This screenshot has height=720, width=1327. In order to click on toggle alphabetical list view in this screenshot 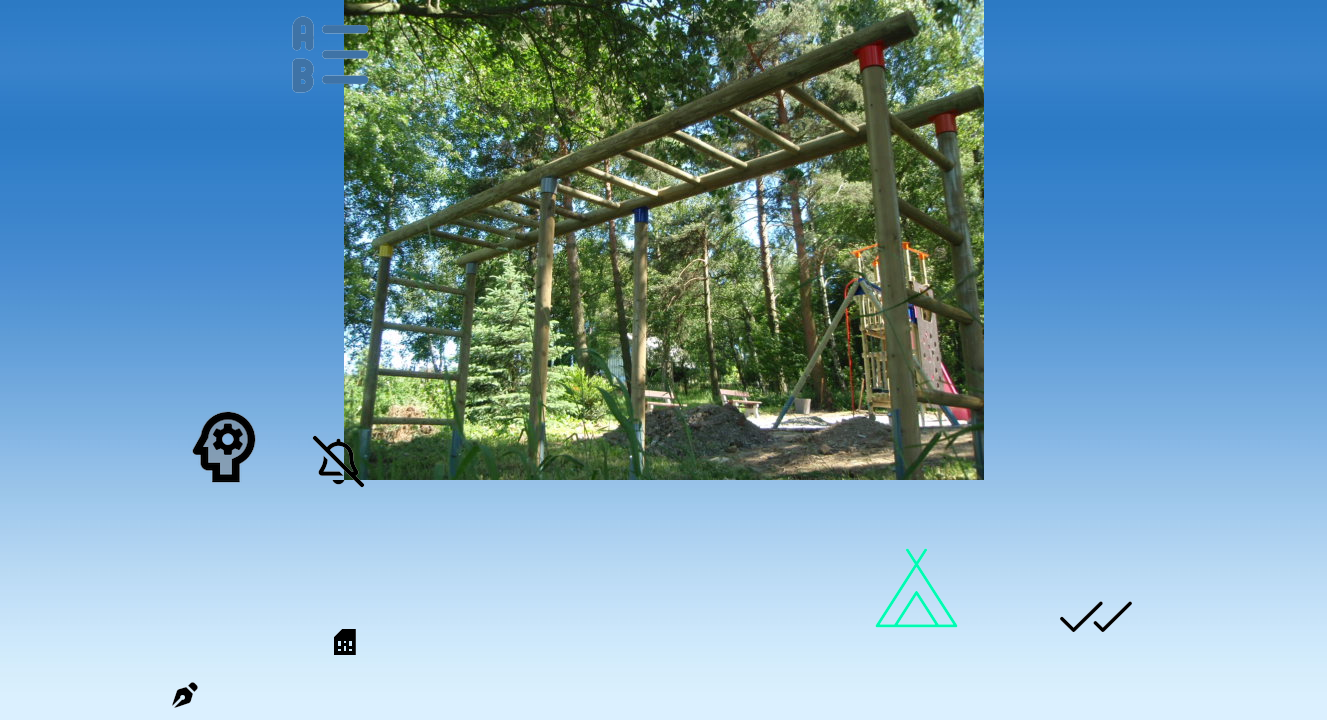, I will do `click(330, 54)`.